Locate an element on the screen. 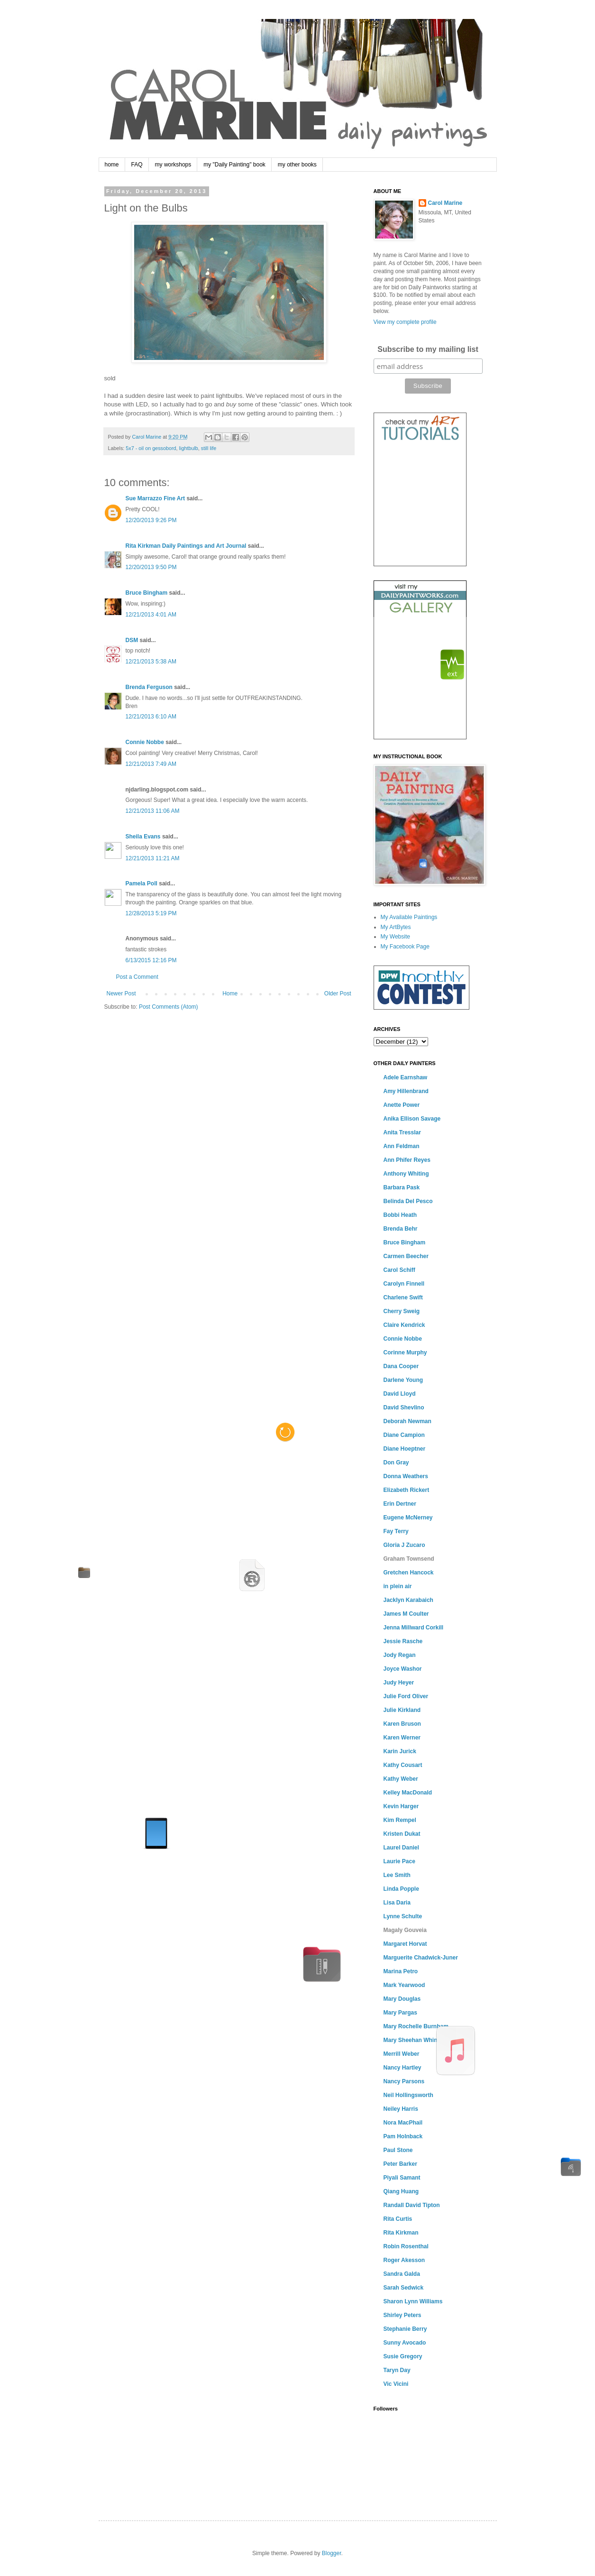  open templates folder is located at coordinates (322, 1964).